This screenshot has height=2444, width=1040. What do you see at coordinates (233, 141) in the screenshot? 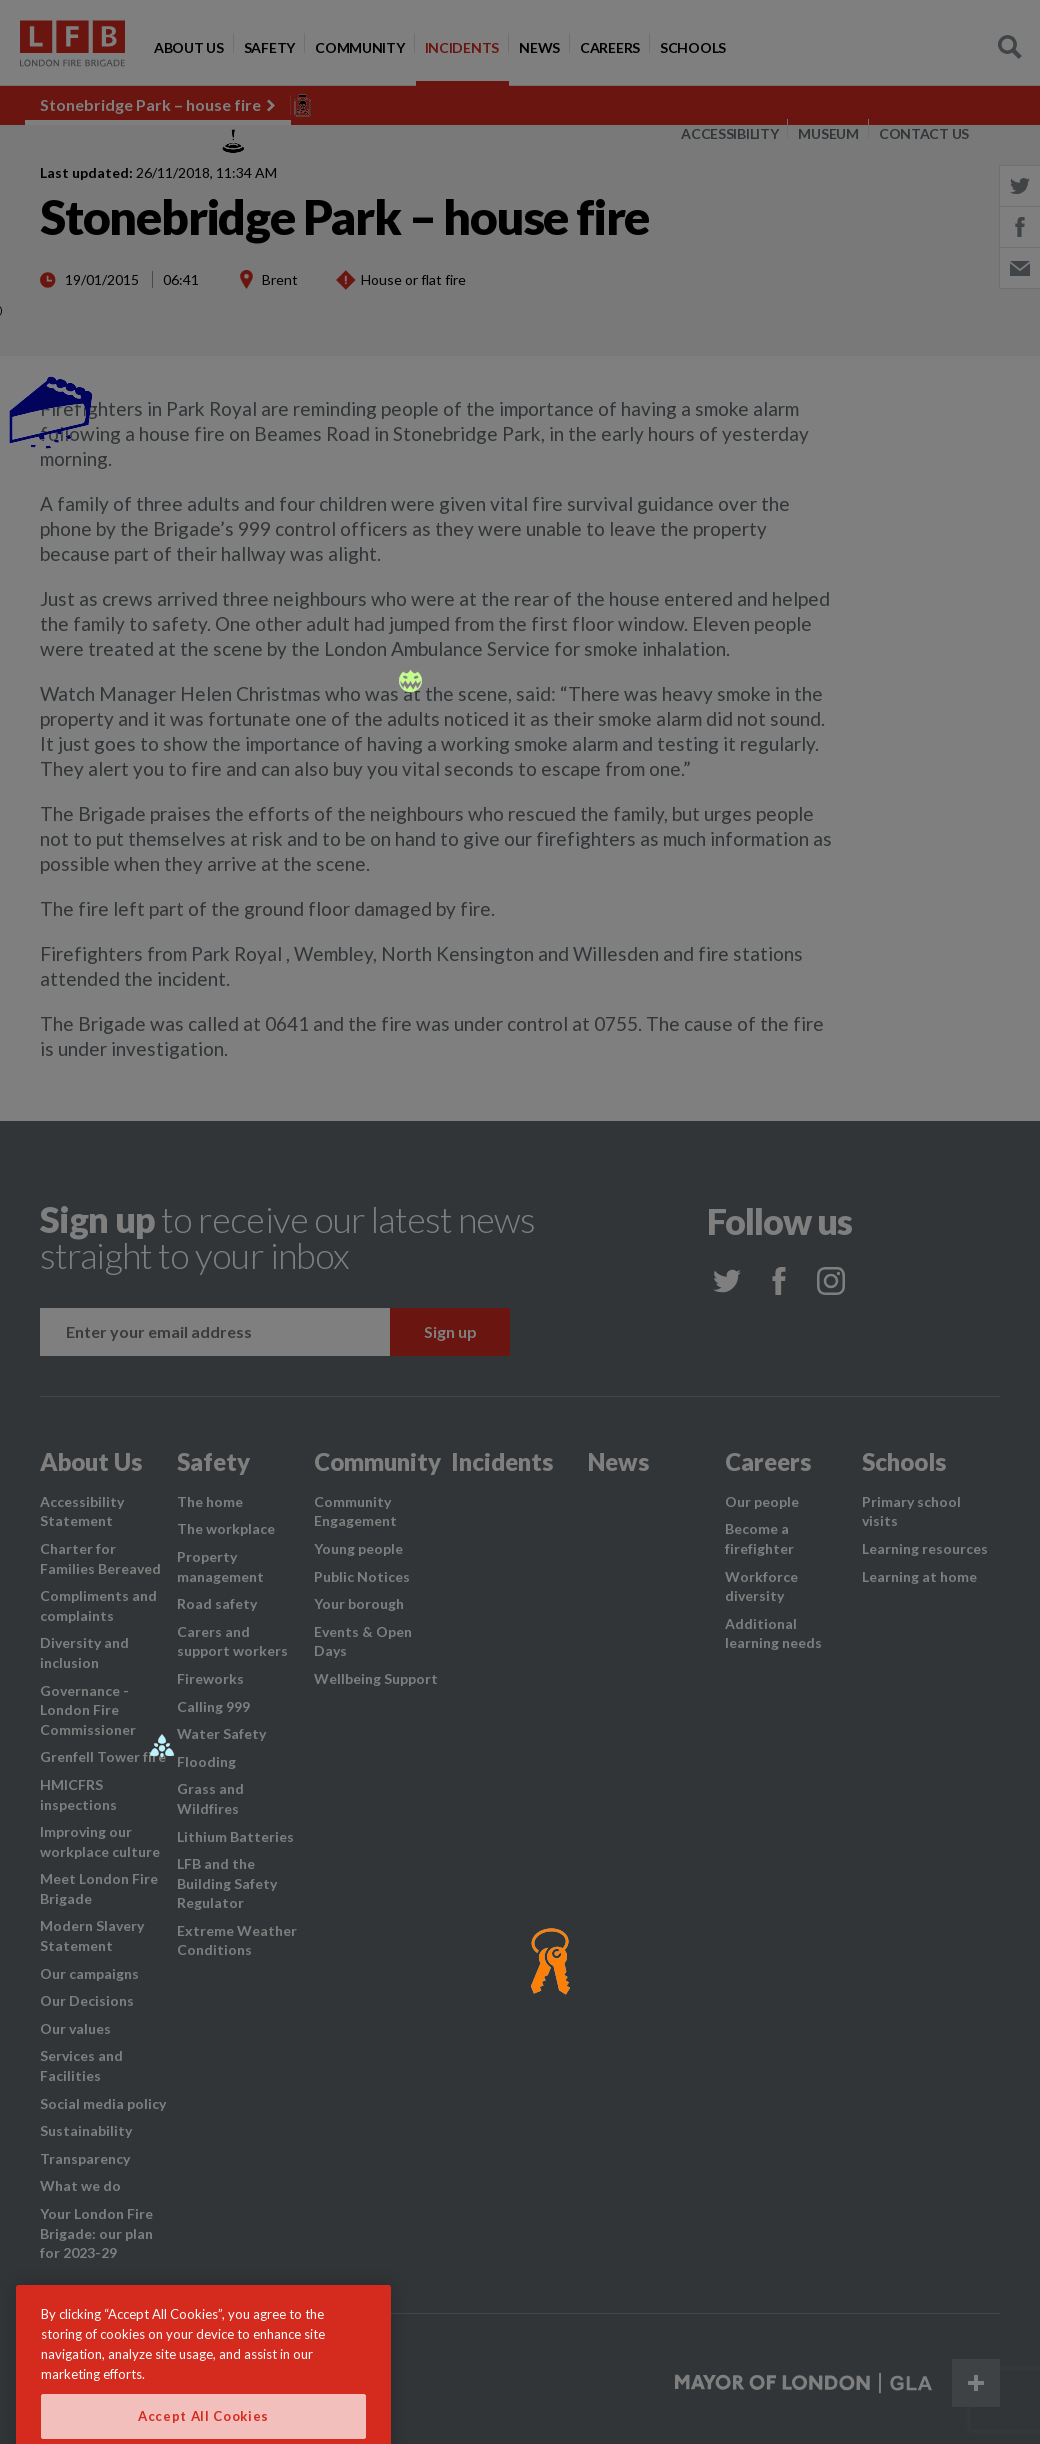
I see `indicates a hazard or dangerous area in gameplay` at bounding box center [233, 141].